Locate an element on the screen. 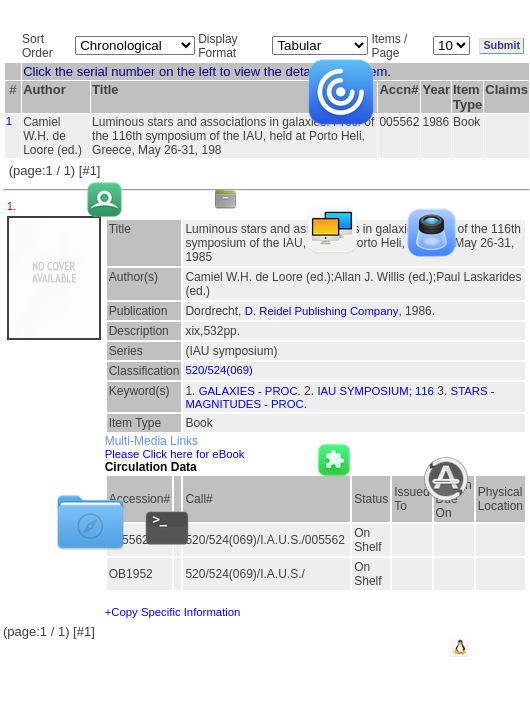  open renderdoc graphics debugging application is located at coordinates (104, 199).